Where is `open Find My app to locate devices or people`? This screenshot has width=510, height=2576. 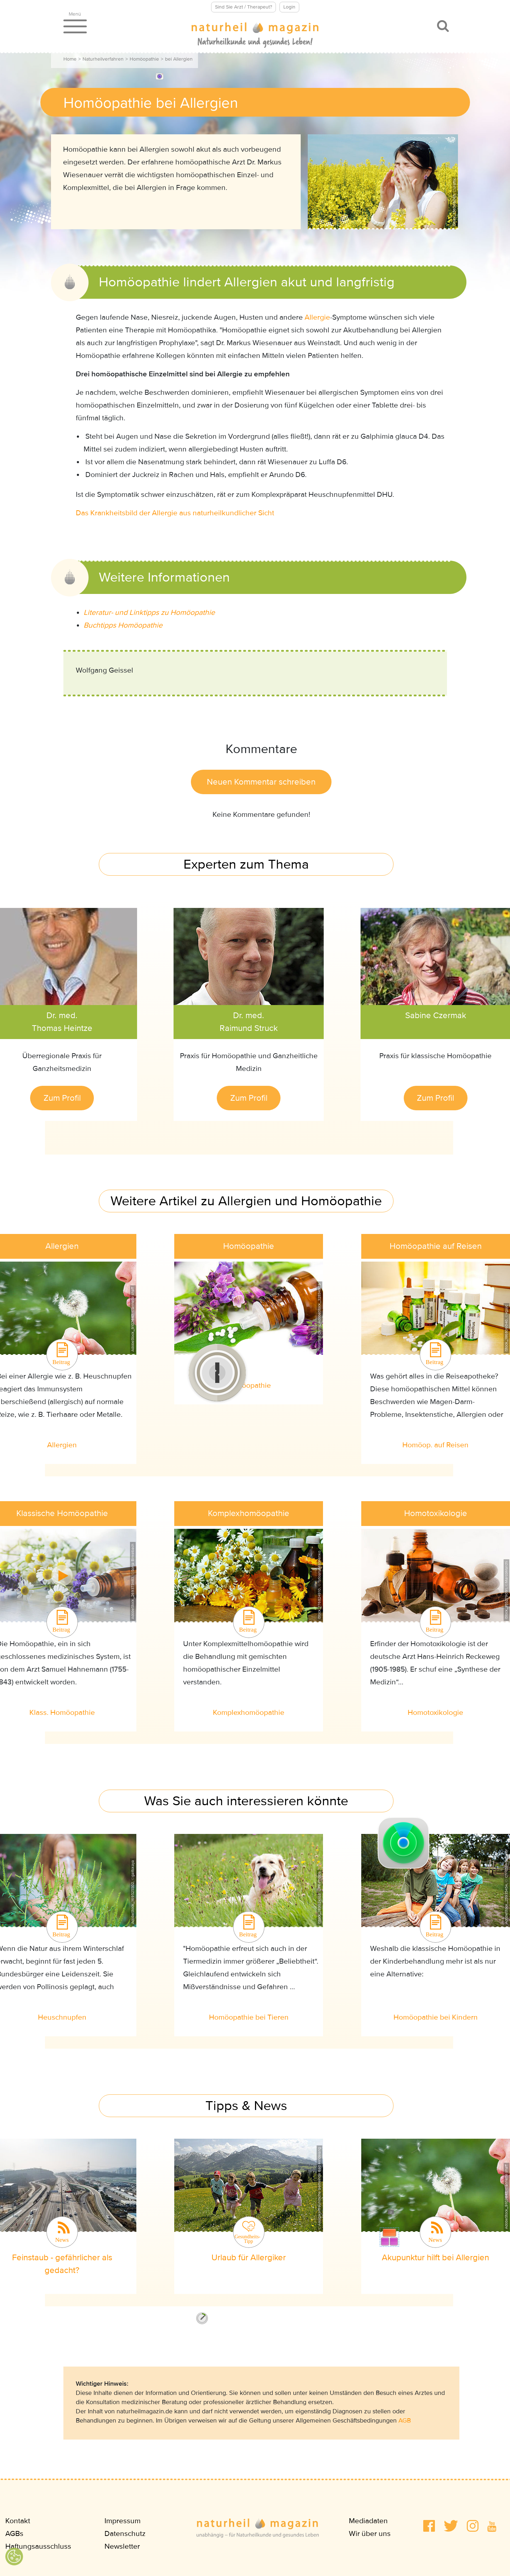
open Find My app to locate devices or people is located at coordinates (403, 1843).